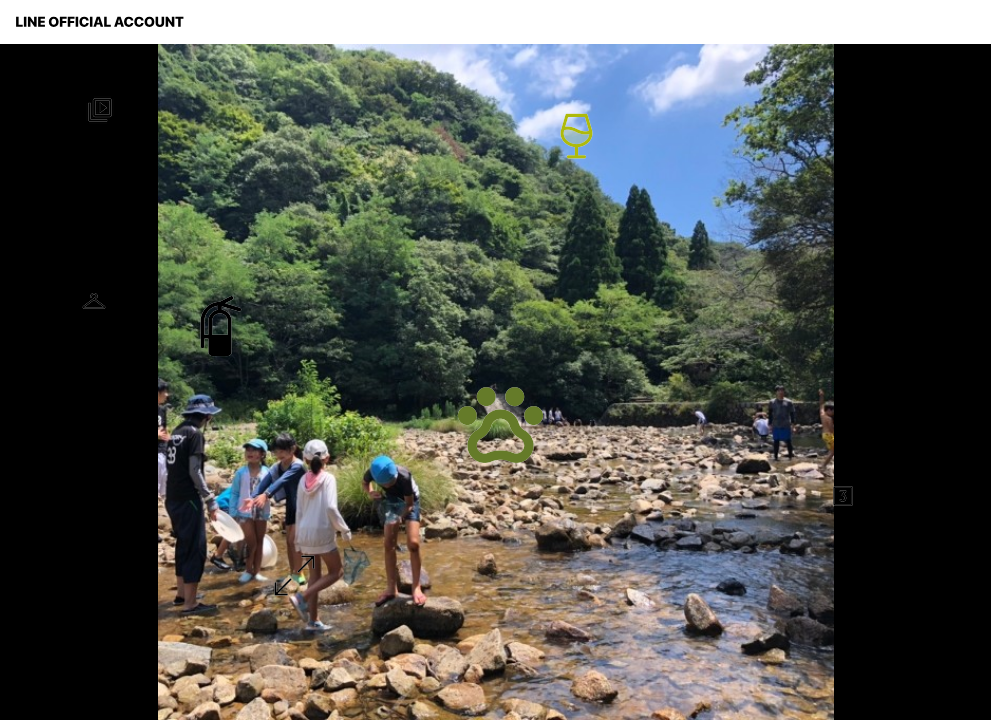  What do you see at coordinates (218, 327) in the screenshot?
I see `fire safety equipment indicator` at bounding box center [218, 327].